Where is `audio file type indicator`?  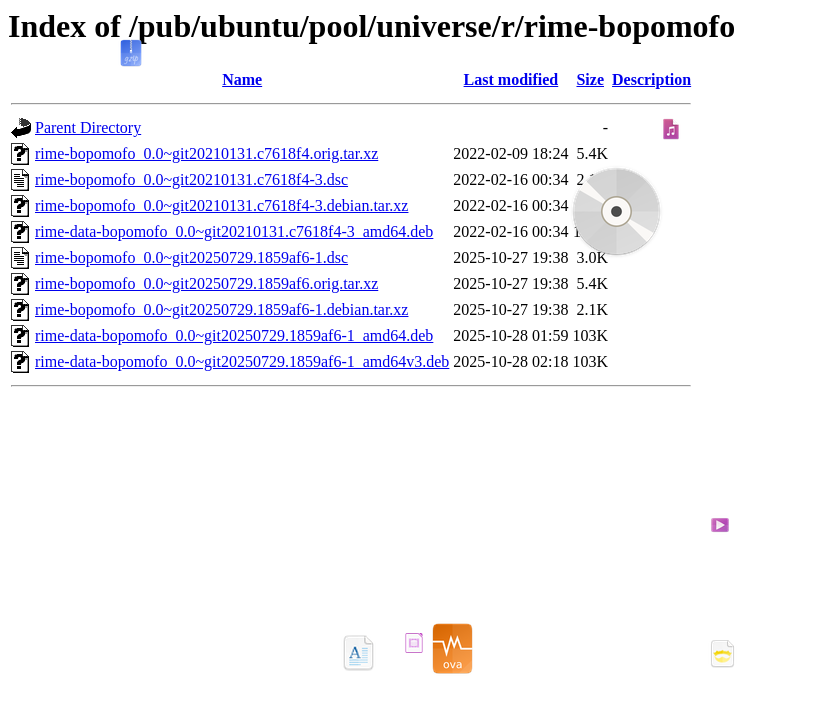 audio file type indicator is located at coordinates (671, 129).